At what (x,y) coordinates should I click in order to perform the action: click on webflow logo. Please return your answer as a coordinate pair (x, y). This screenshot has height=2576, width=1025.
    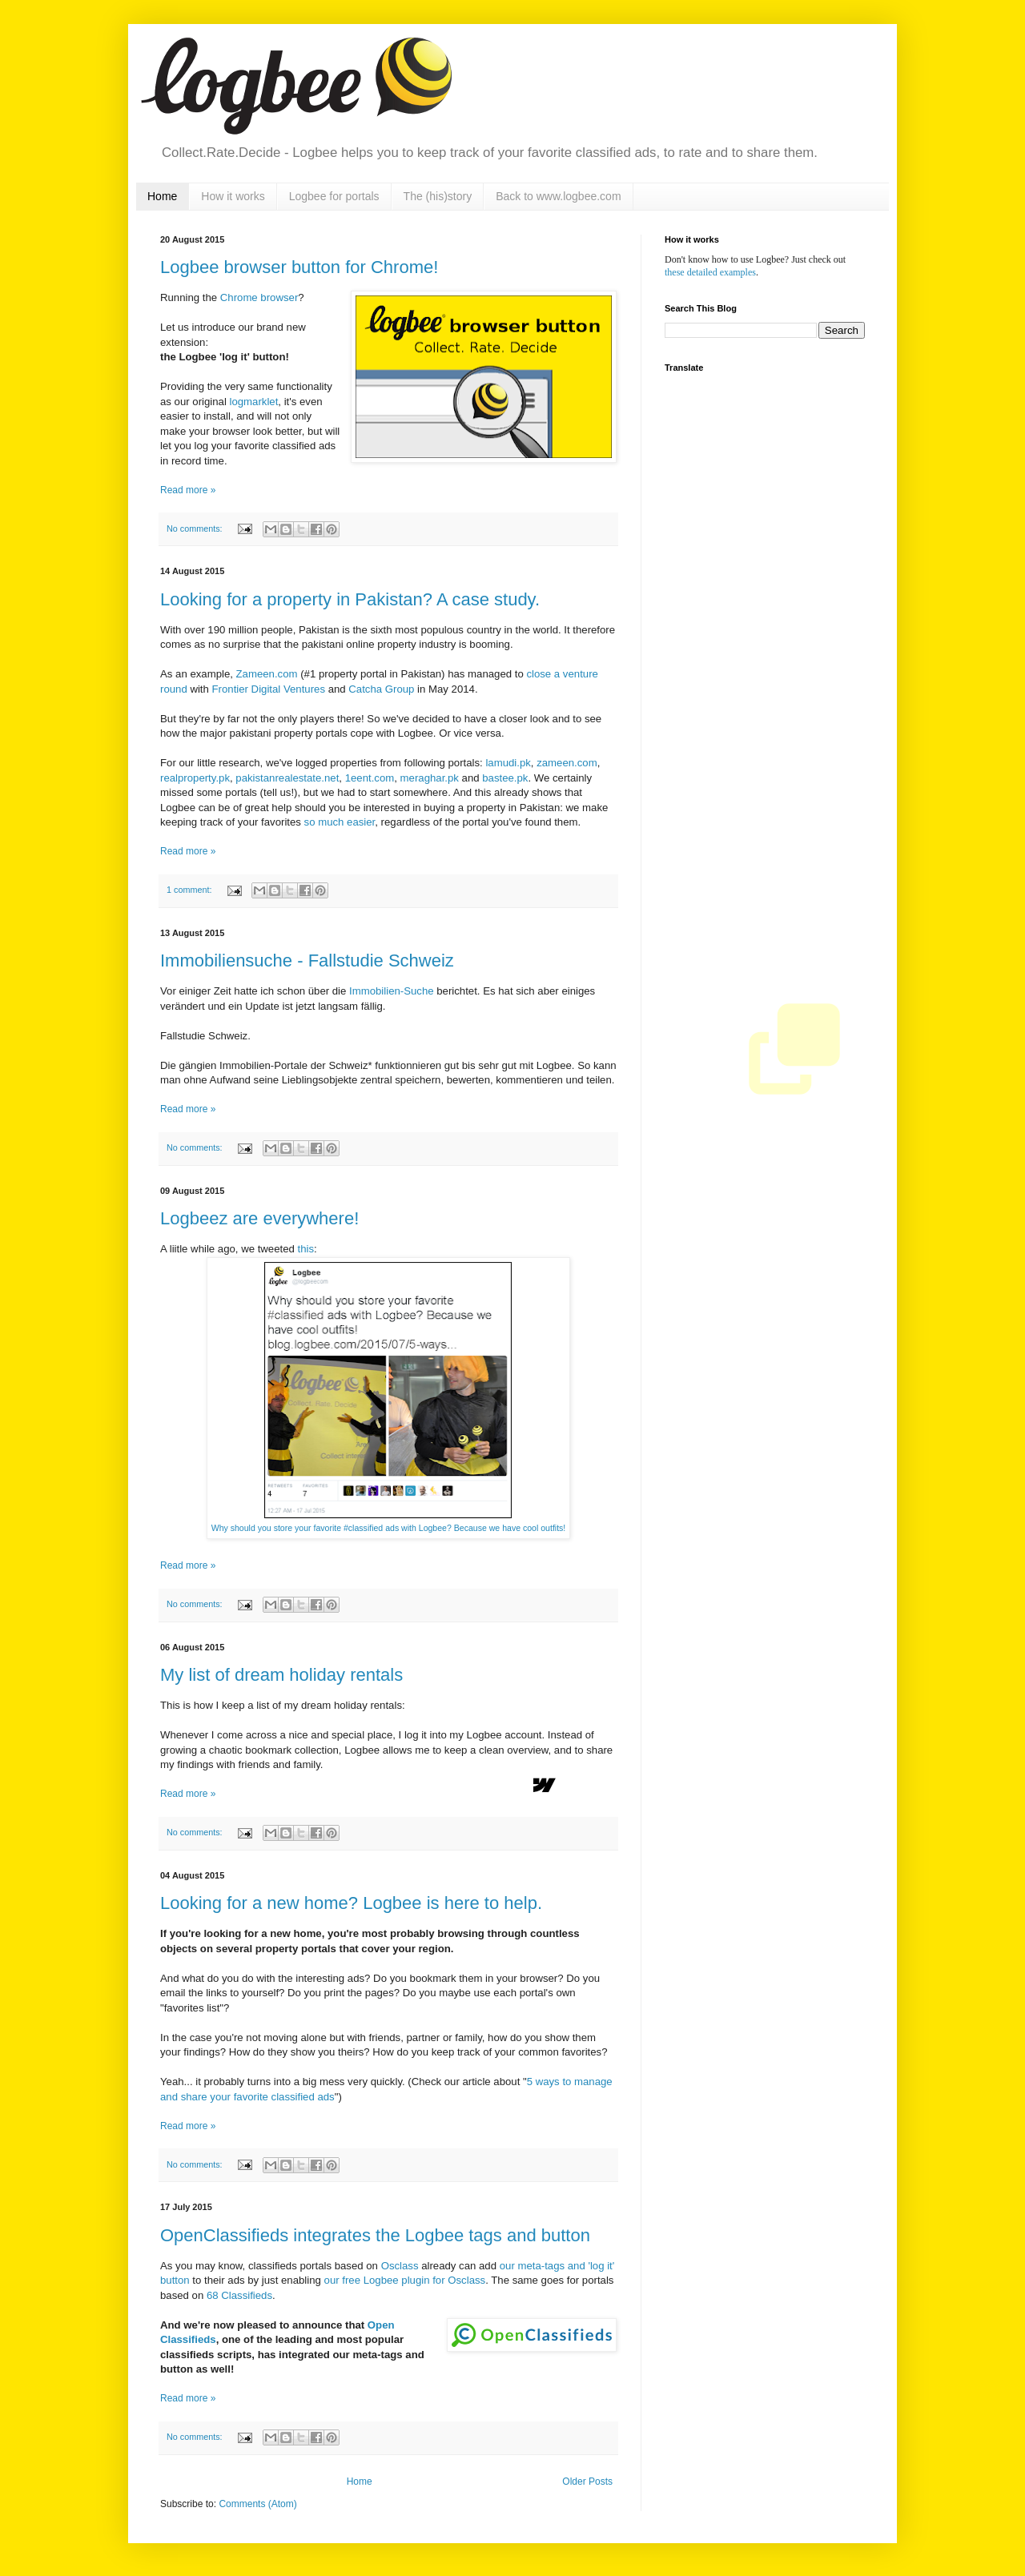
    Looking at the image, I should click on (545, 1785).